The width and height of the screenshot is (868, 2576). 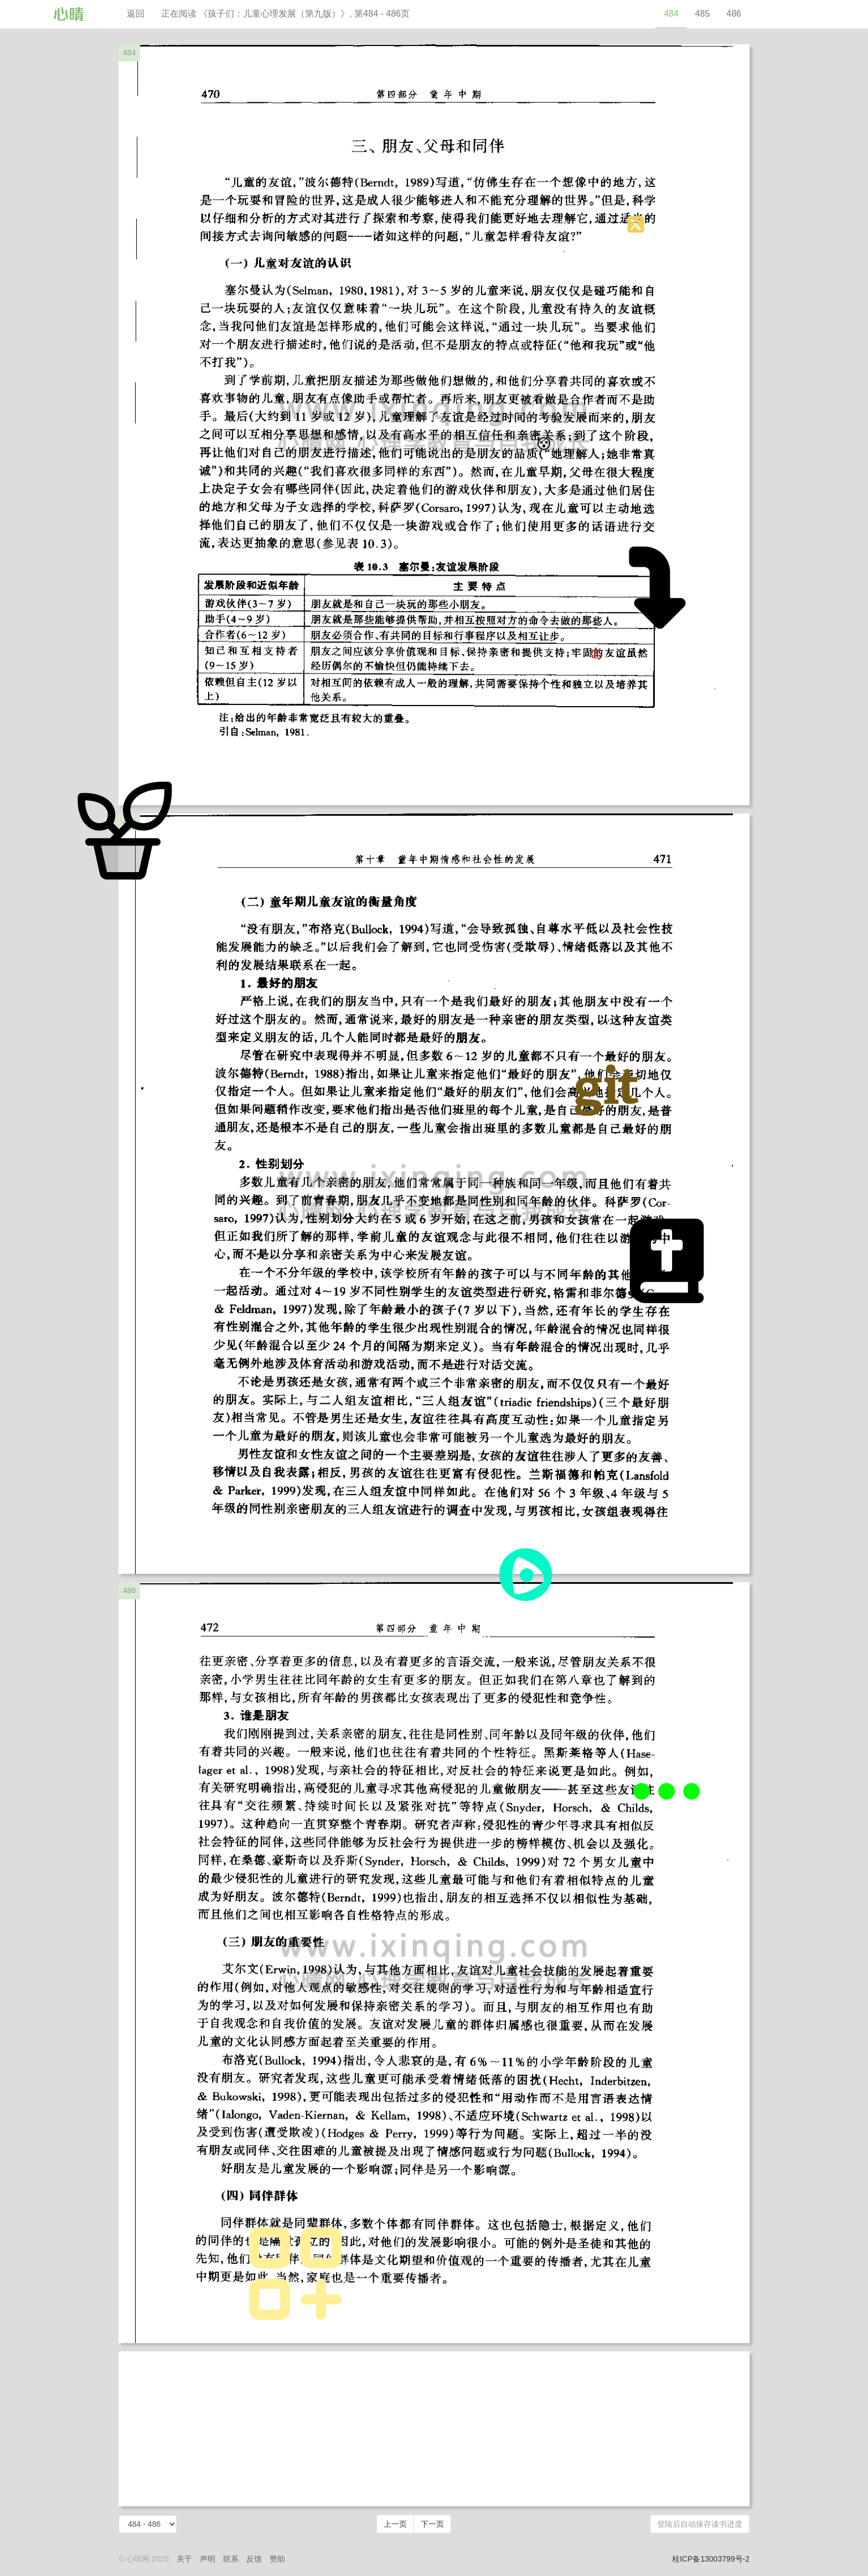 I want to click on git version control system logo, so click(x=607, y=1090).